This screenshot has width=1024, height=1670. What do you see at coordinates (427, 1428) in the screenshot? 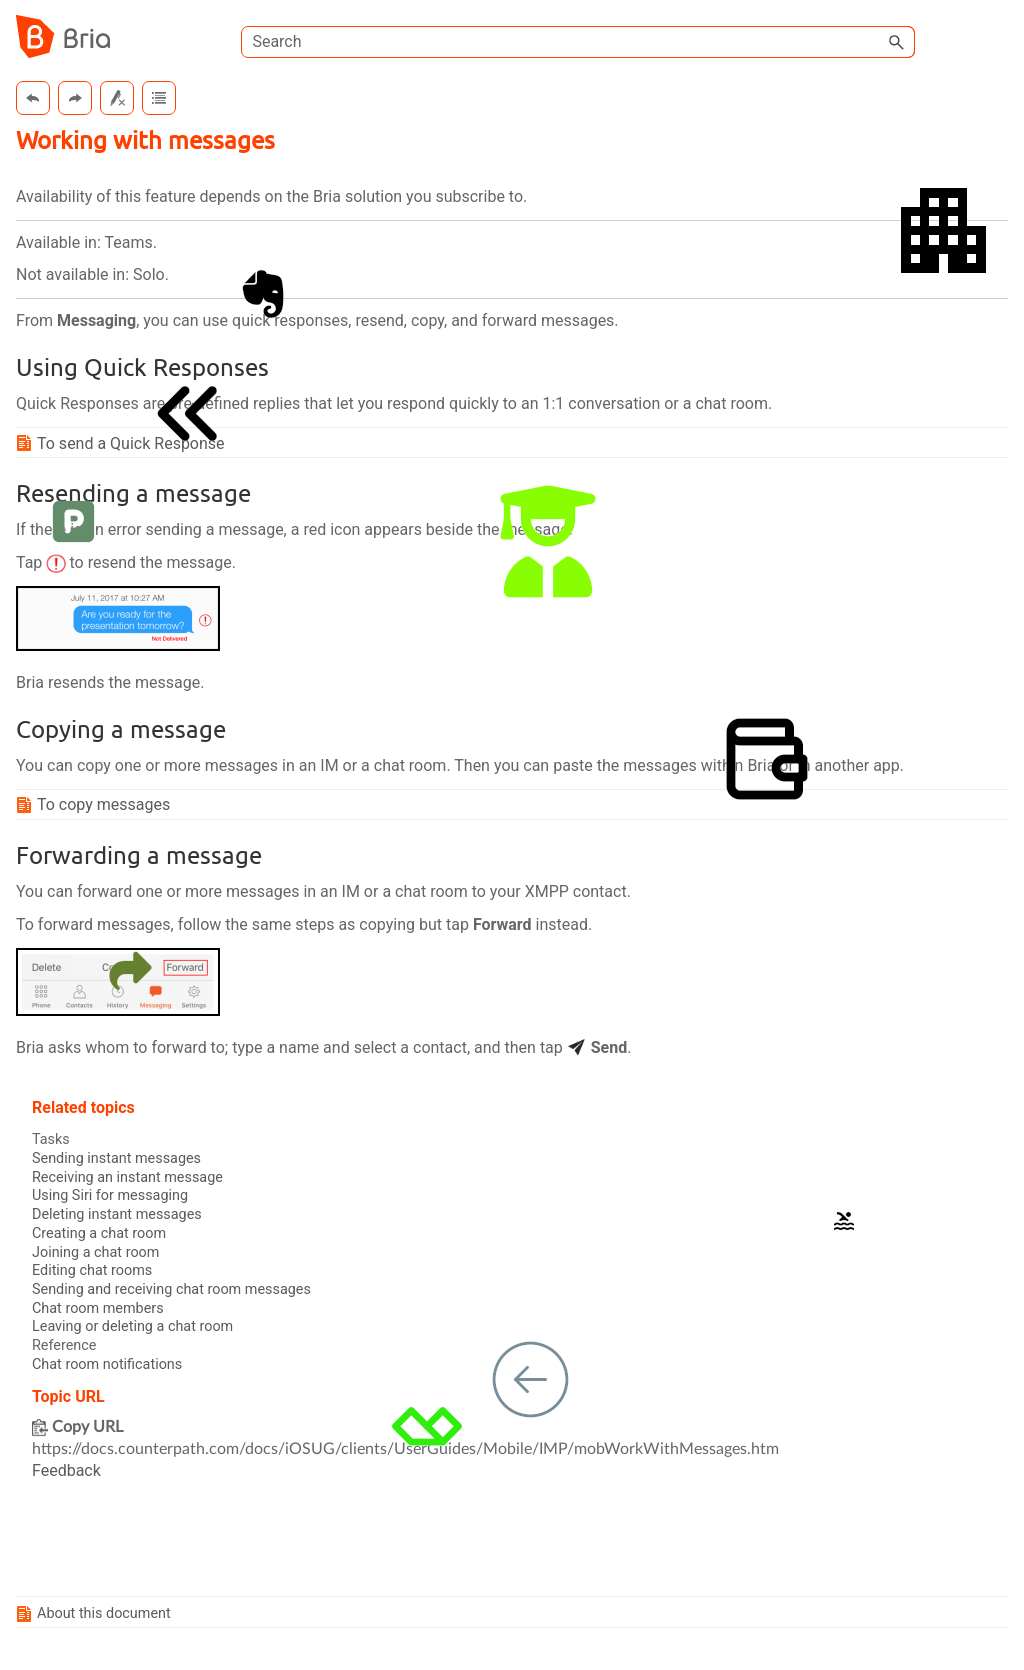
I see `alpine.js framework logo` at bounding box center [427, 1428].